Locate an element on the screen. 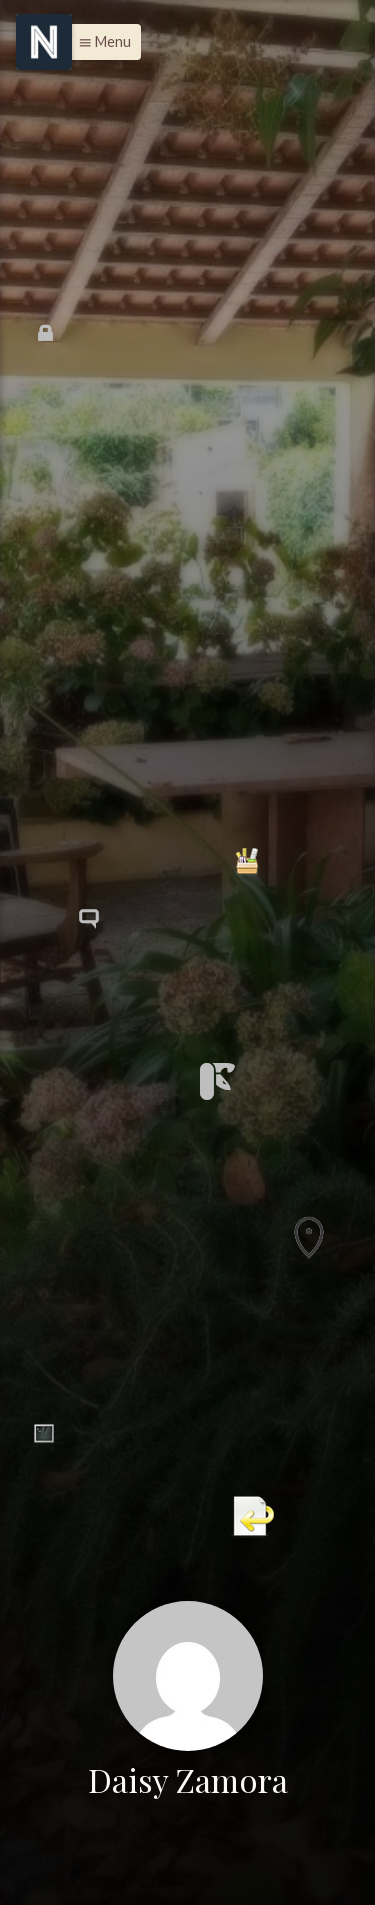 Image resolution: width=375 pixels, height=1905 pixels. open the terminal application is located at coordinates (44, 1433).